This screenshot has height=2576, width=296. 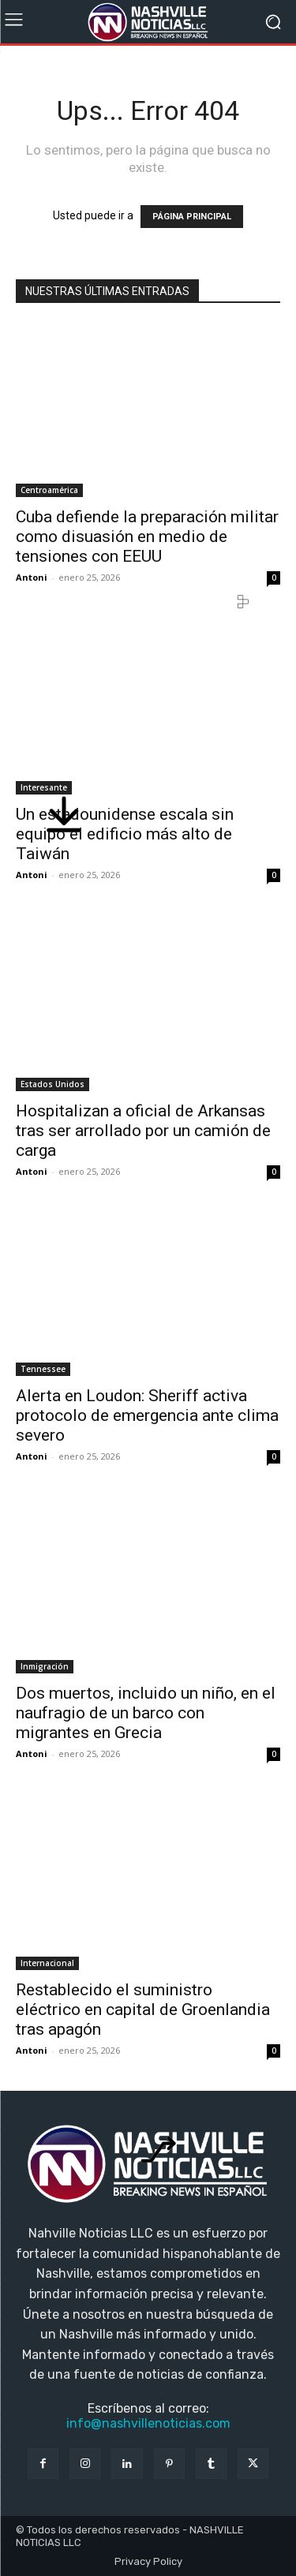 I want to click on view upward trend or growth, so click(x=158, y=2150).